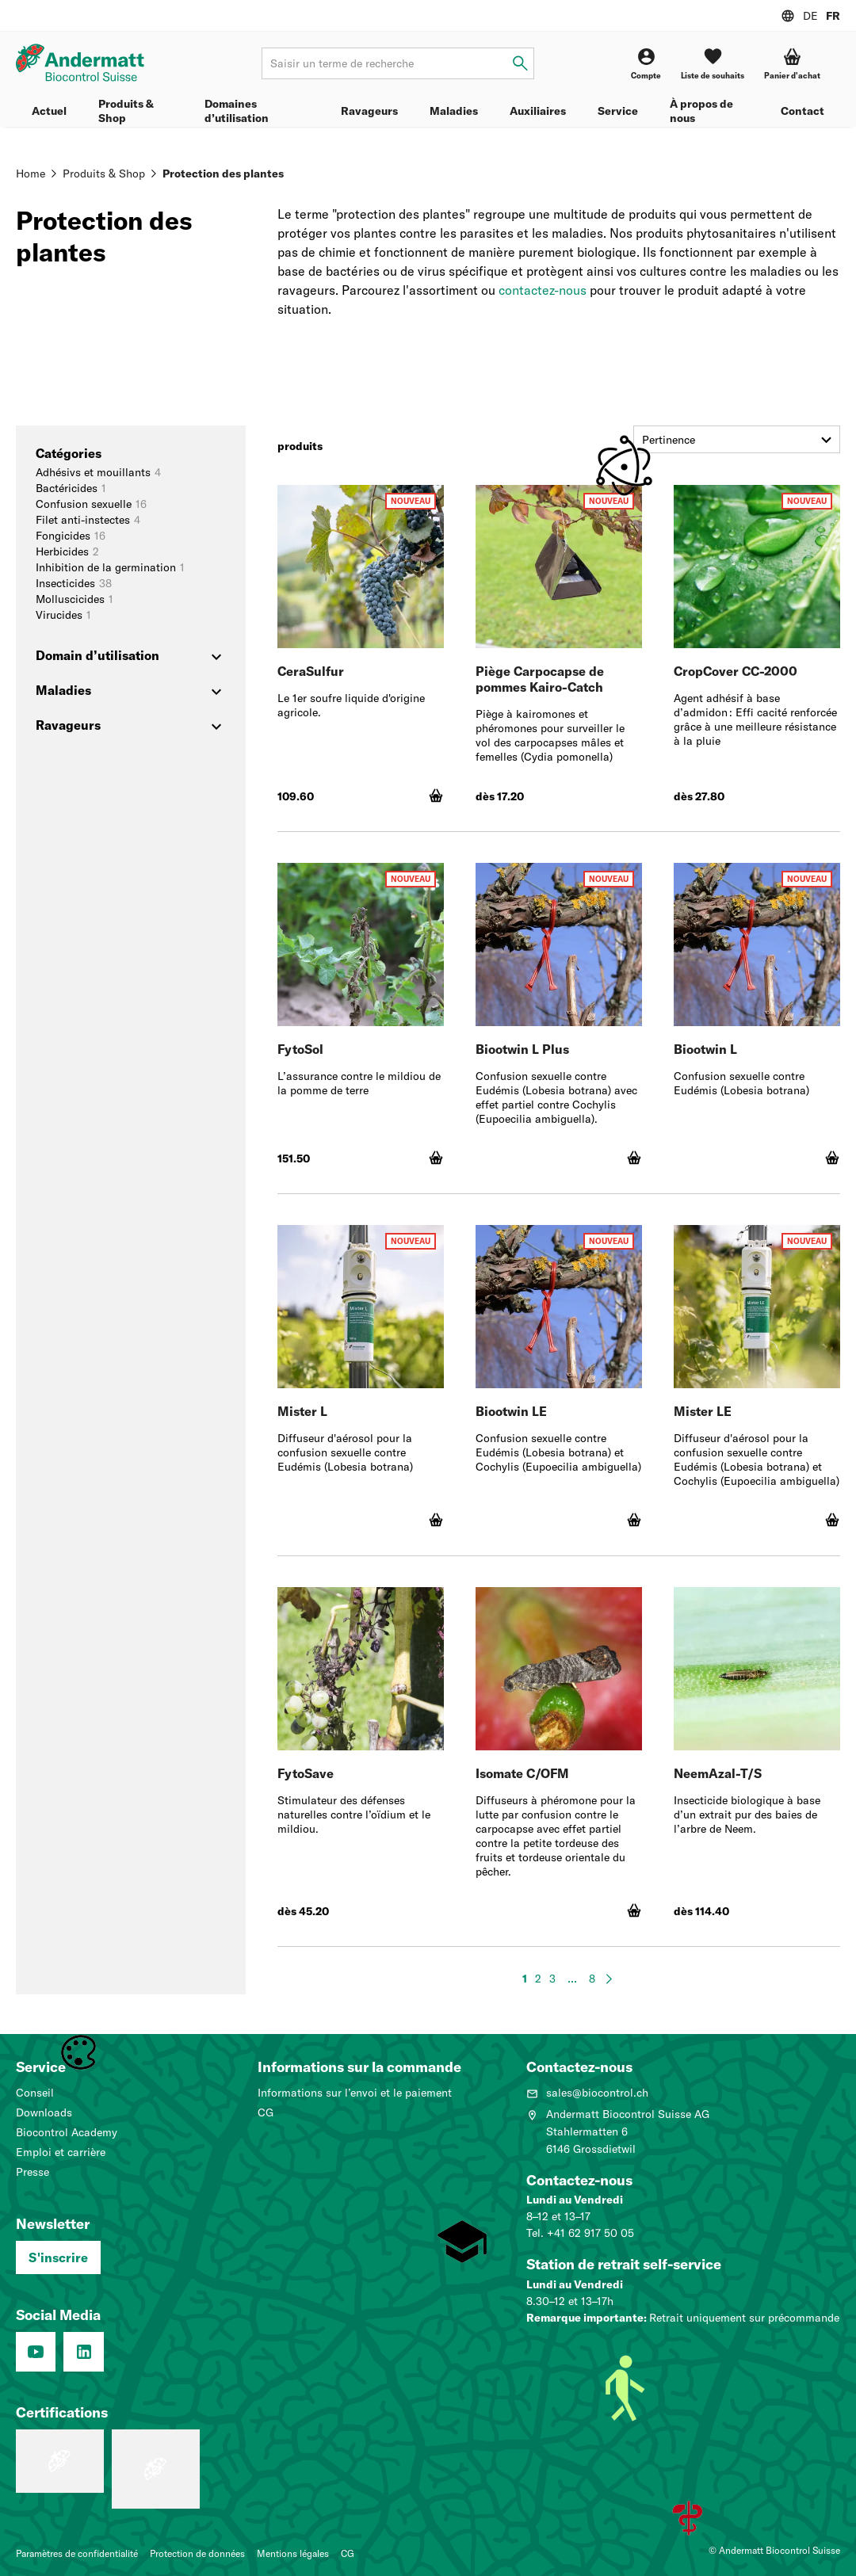  What do you see at coordinates (625, 2387) in the screenshot?
I see `get walking directions` at bounding box center [625, 2387].